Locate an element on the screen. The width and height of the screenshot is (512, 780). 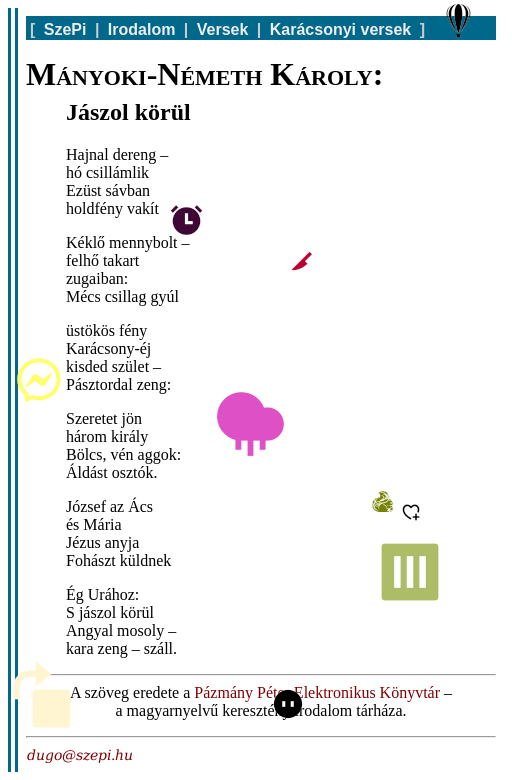
switch to vertical column layout is located at coordinates (410, 572).